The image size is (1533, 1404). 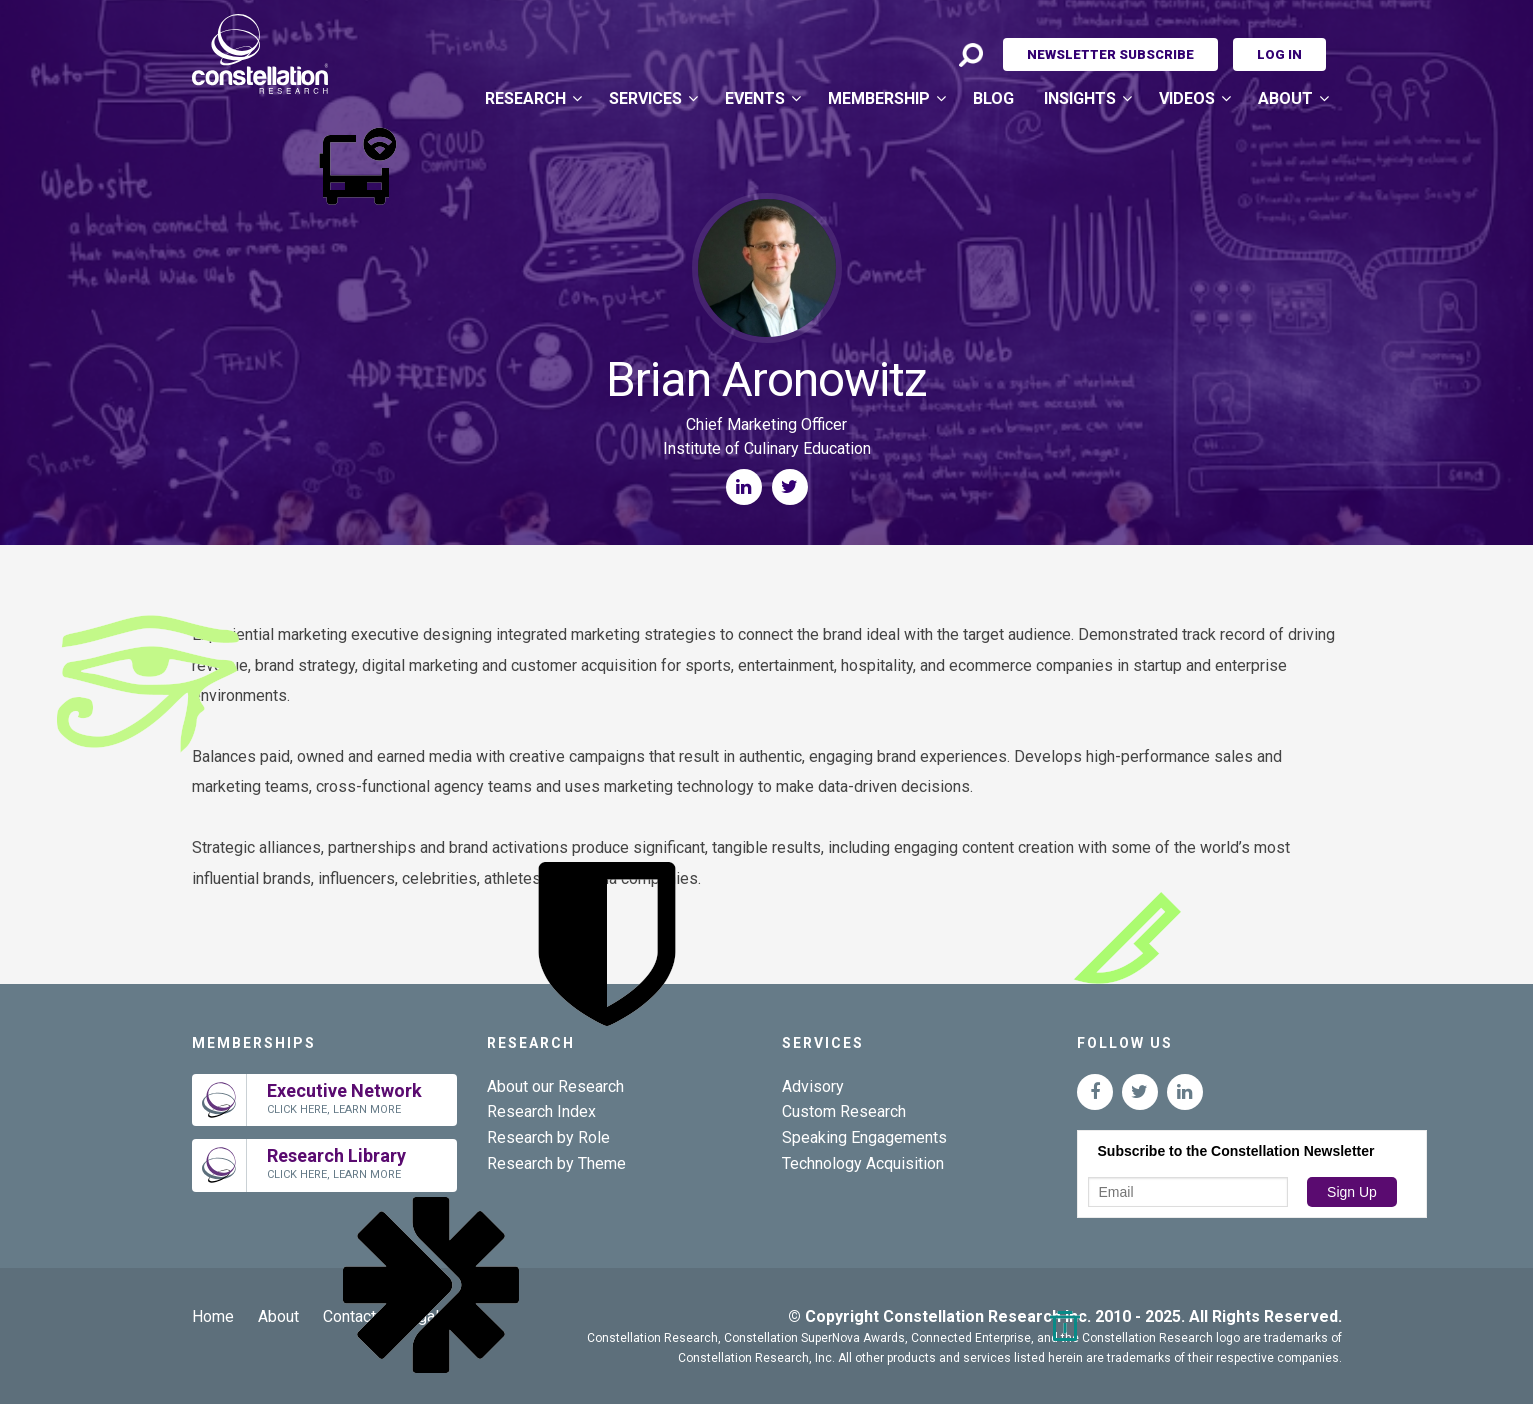 I want to click on open bitwarden password manager, so click(x=607, y=944).